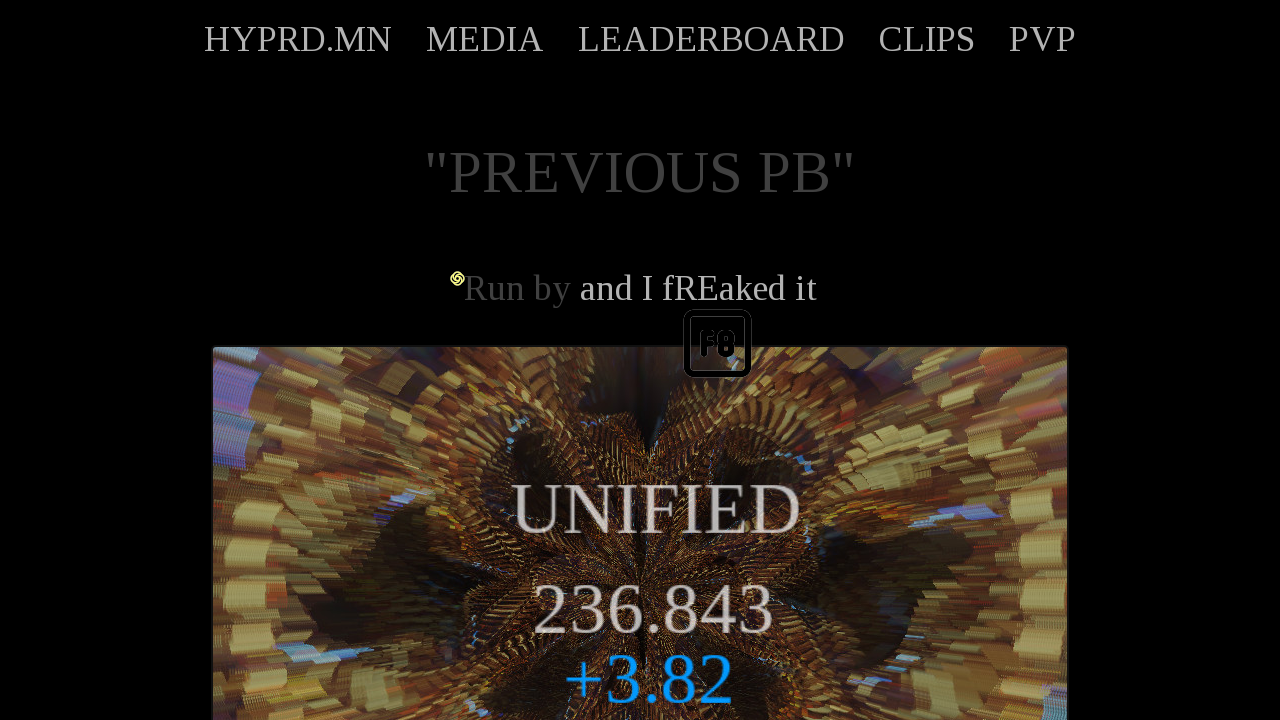  What do you see at coordinates (717, 343) in the screenshot?
I see `select function key F8` at bounding box center [717, 343].